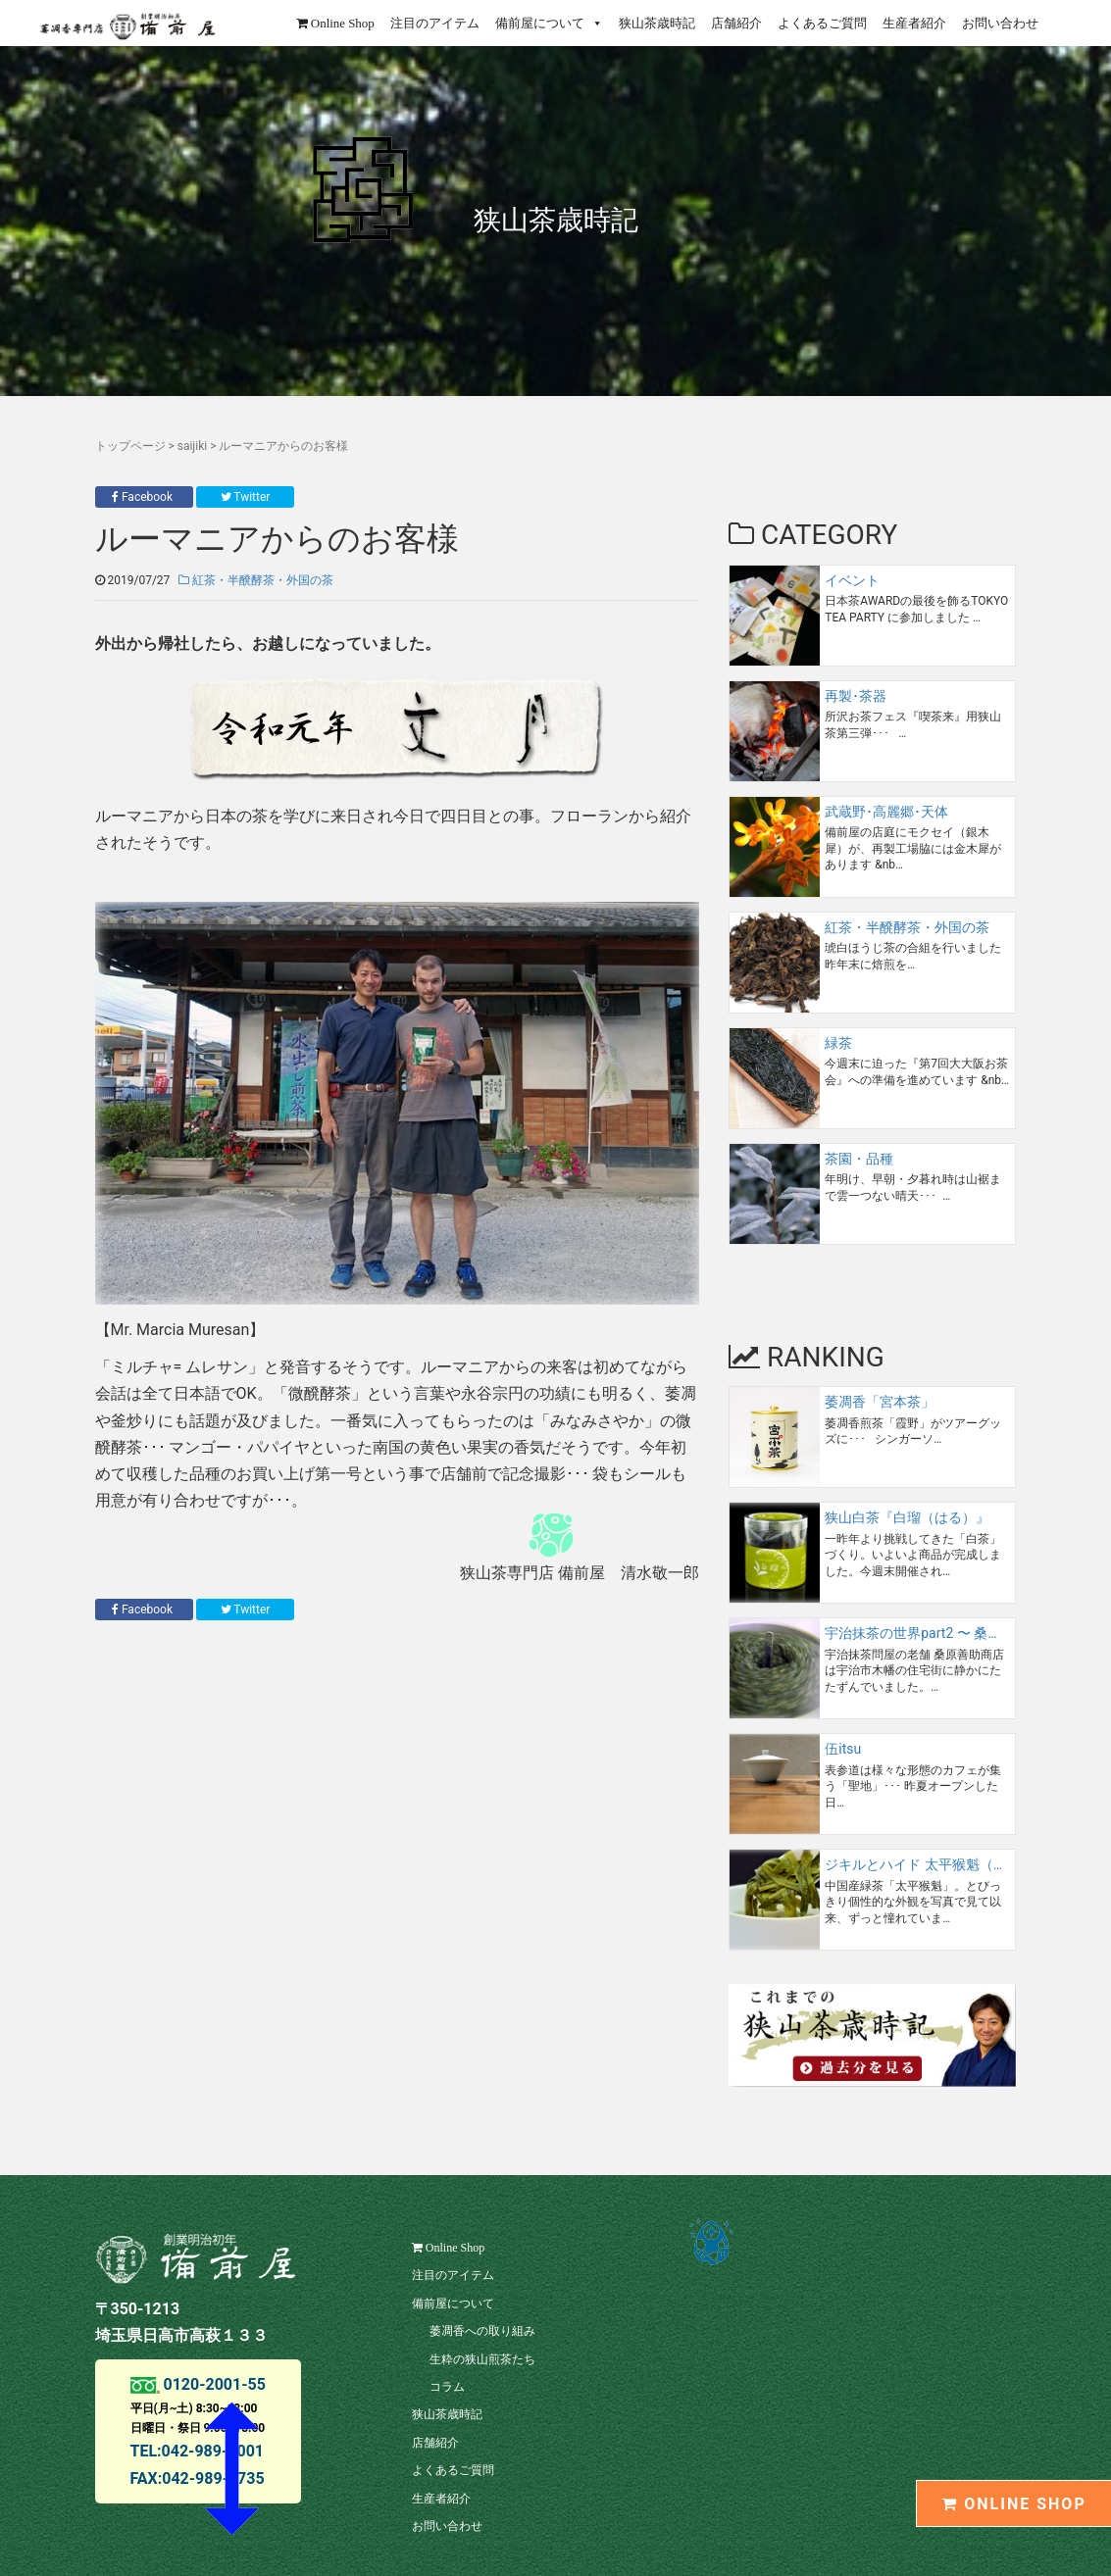 The width and height of the screenshot is (1111, 2576). I want to click on a cosmic or celestial themed collectible item, so click(711, 2241).